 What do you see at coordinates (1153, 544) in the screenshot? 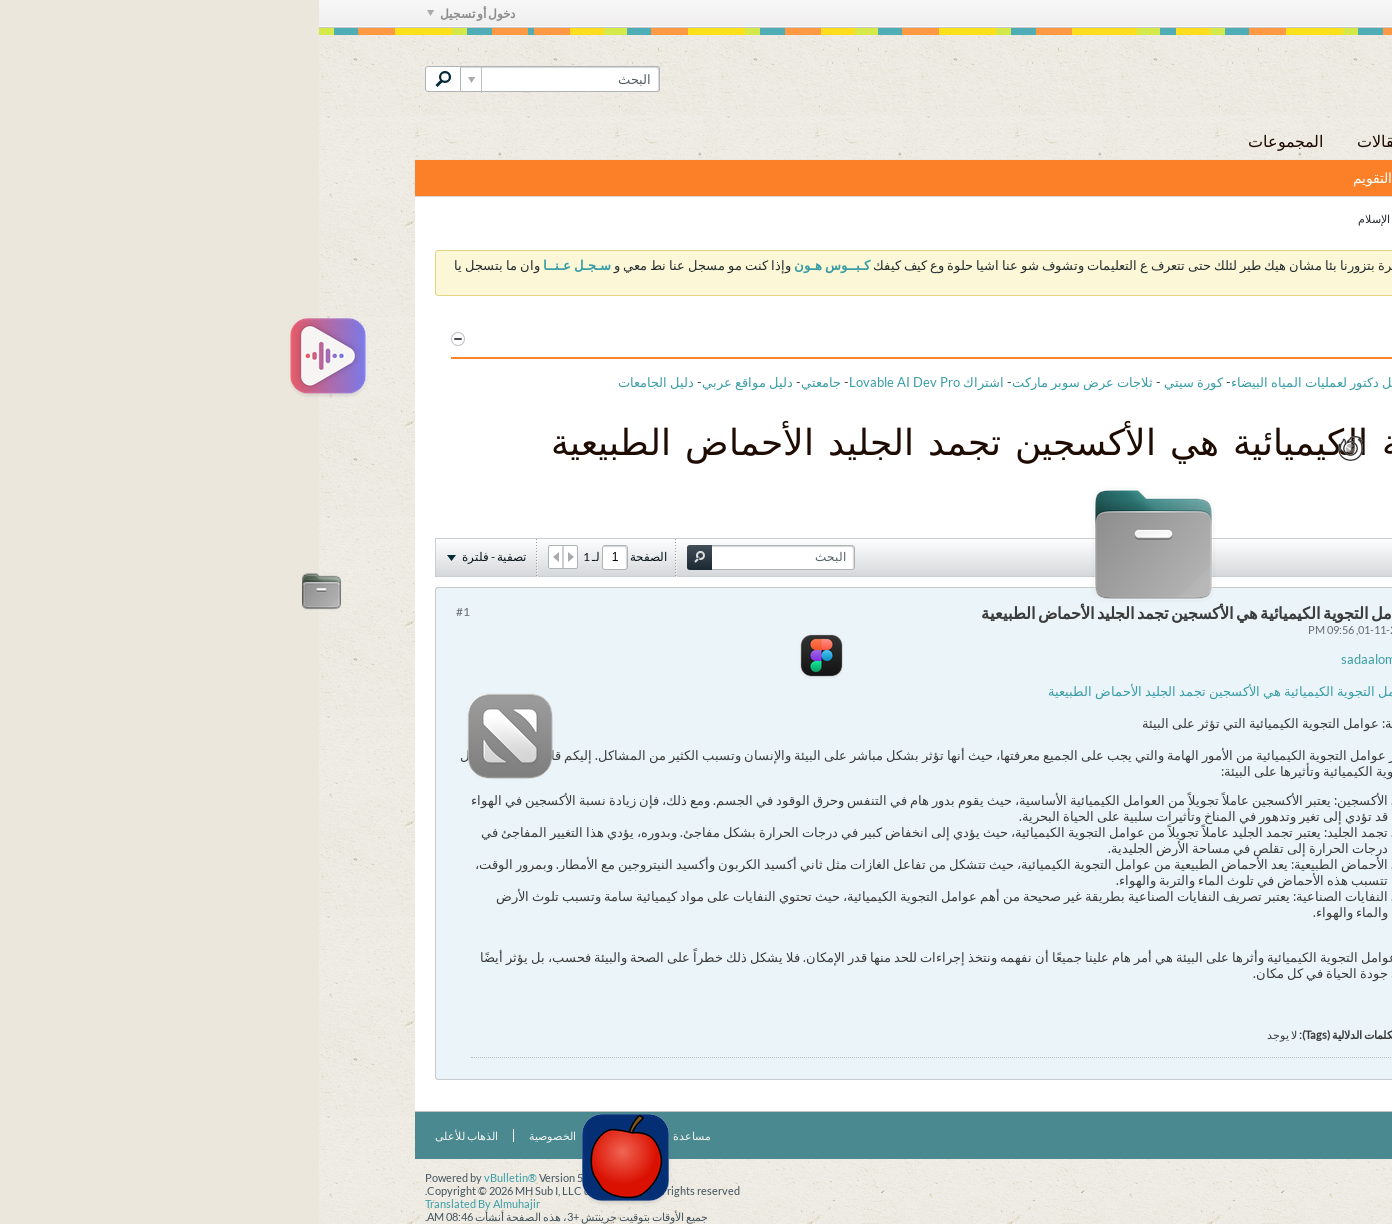
I see `open the file manager` at bounding box center [1153, 544].